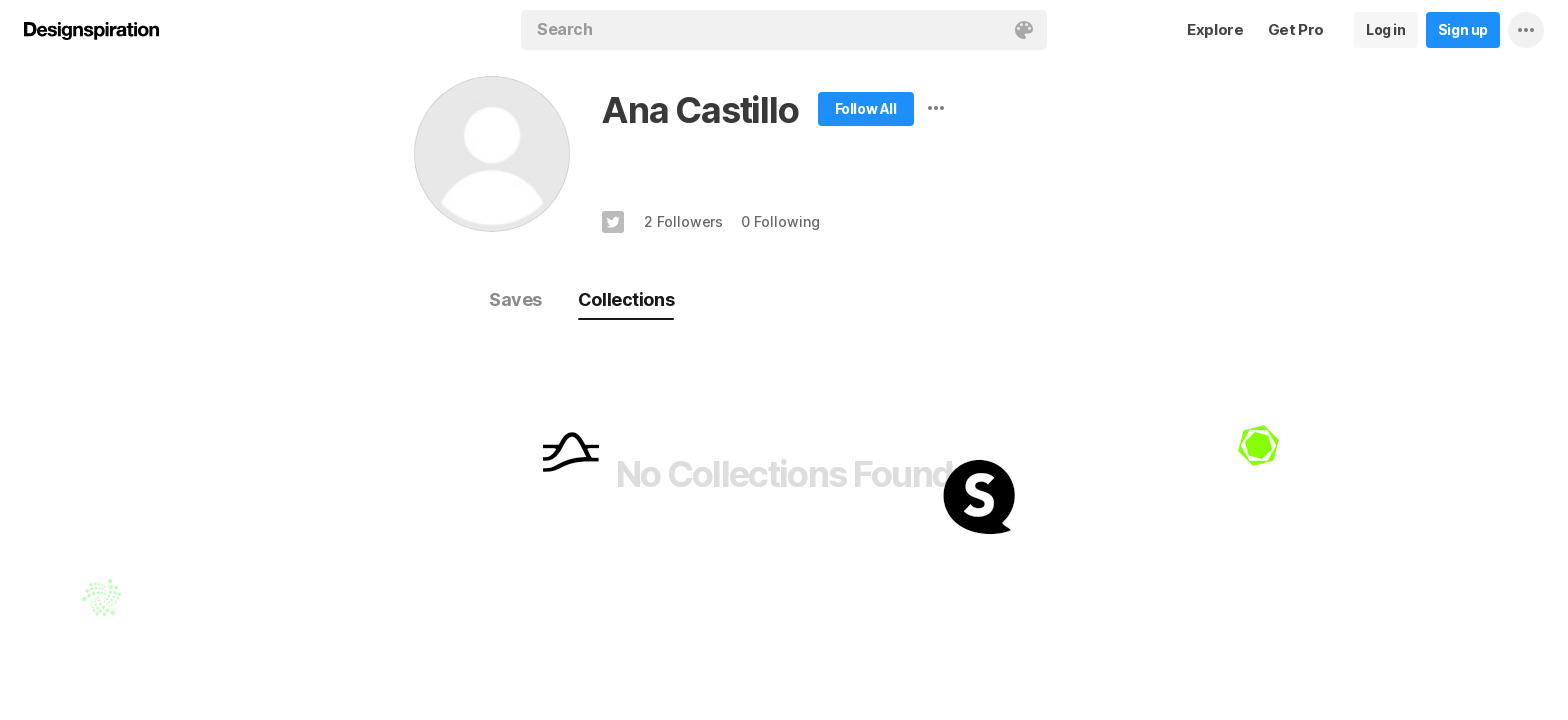 This screenshot has width=1568, height=720. What do you see at coordinates (571, 452) in the screenshot?
I see `apache pulsar logo` at bounding box center [571, 452].